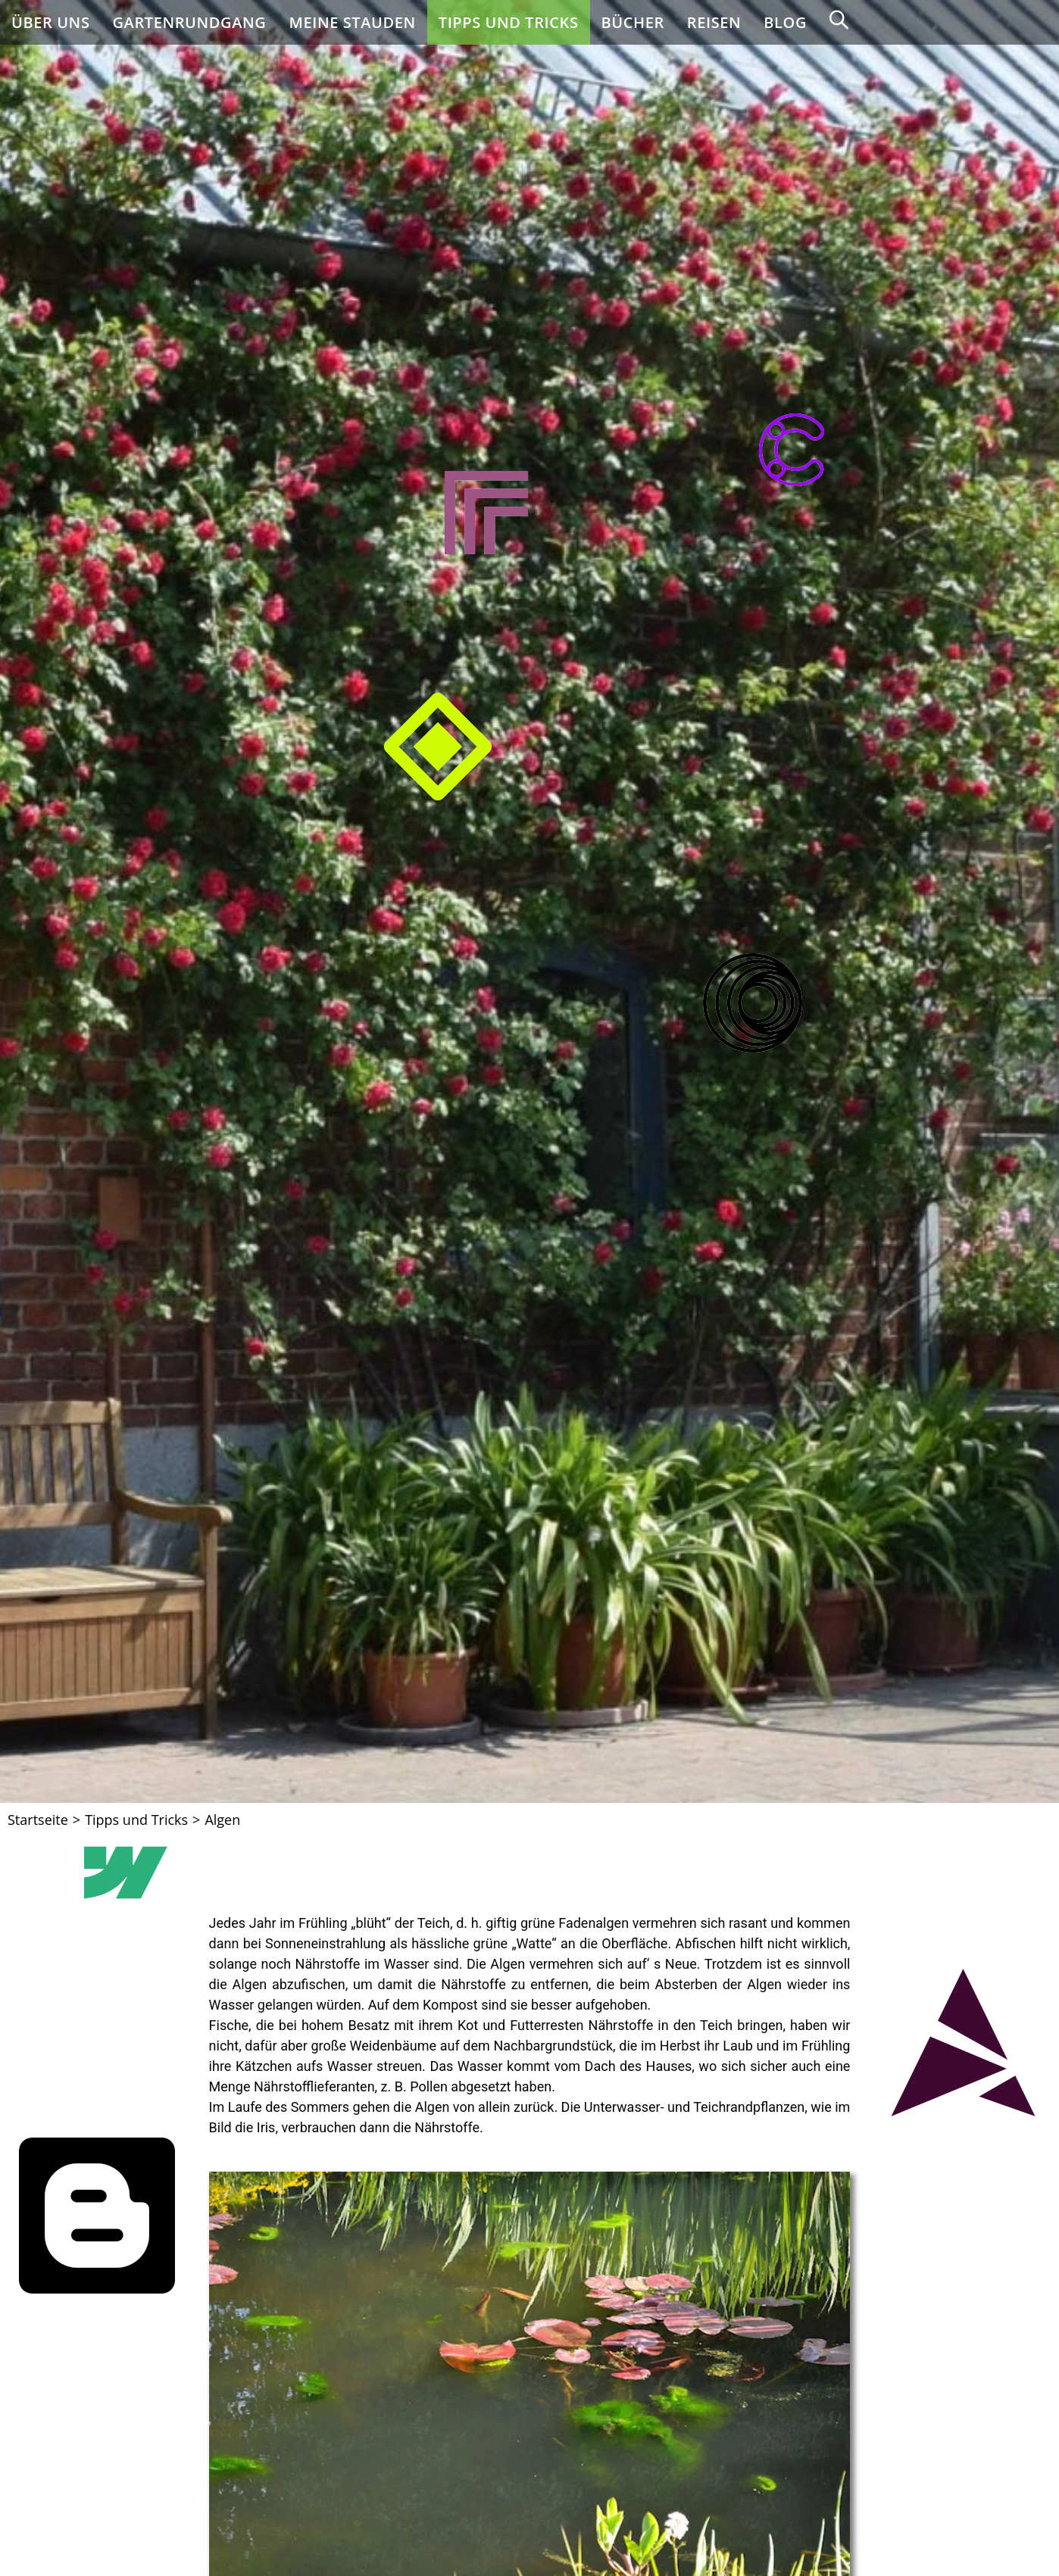 This screenshot has width=1059, height=2576. What do you see at coordinates (438, 747) in the screenshot?
I see `google nearby sharing feature` at bounding box center [438, 747].